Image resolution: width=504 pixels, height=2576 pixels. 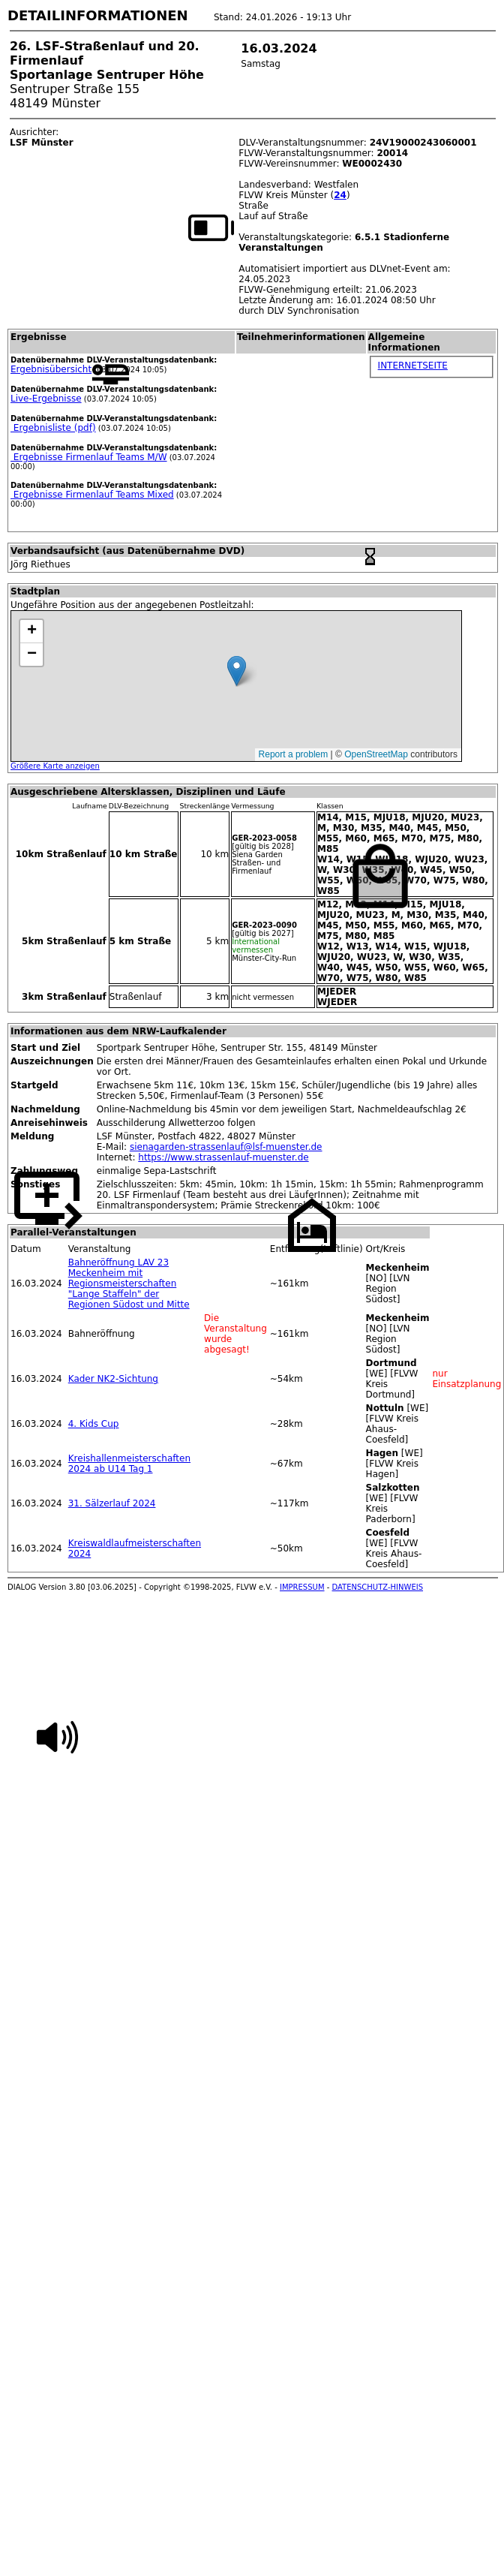 I want to click on volume is set to high, so click(x=57, y=1737).